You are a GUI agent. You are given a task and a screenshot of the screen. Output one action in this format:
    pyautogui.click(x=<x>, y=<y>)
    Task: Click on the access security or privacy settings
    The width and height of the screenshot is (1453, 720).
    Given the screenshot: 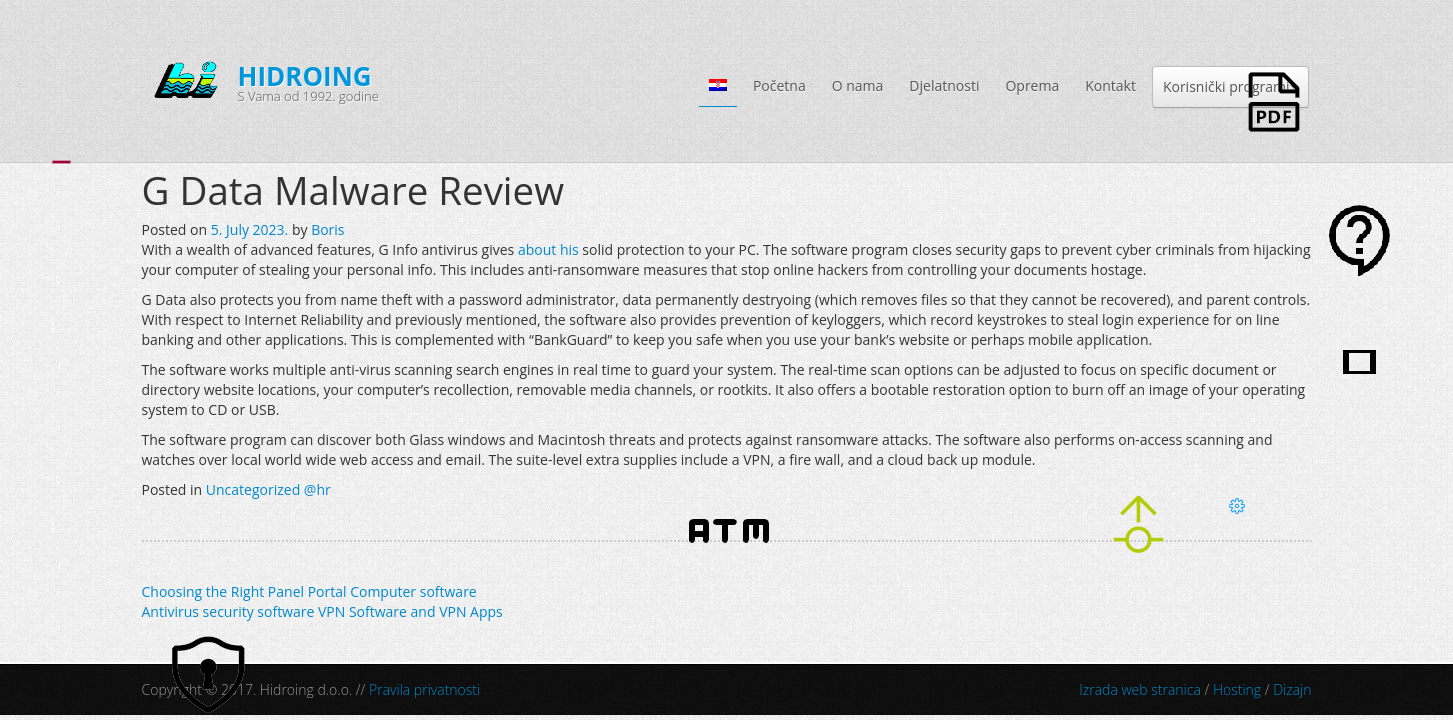 What is the action you would take?
    pyautogui.click(x=205, y=675)
    